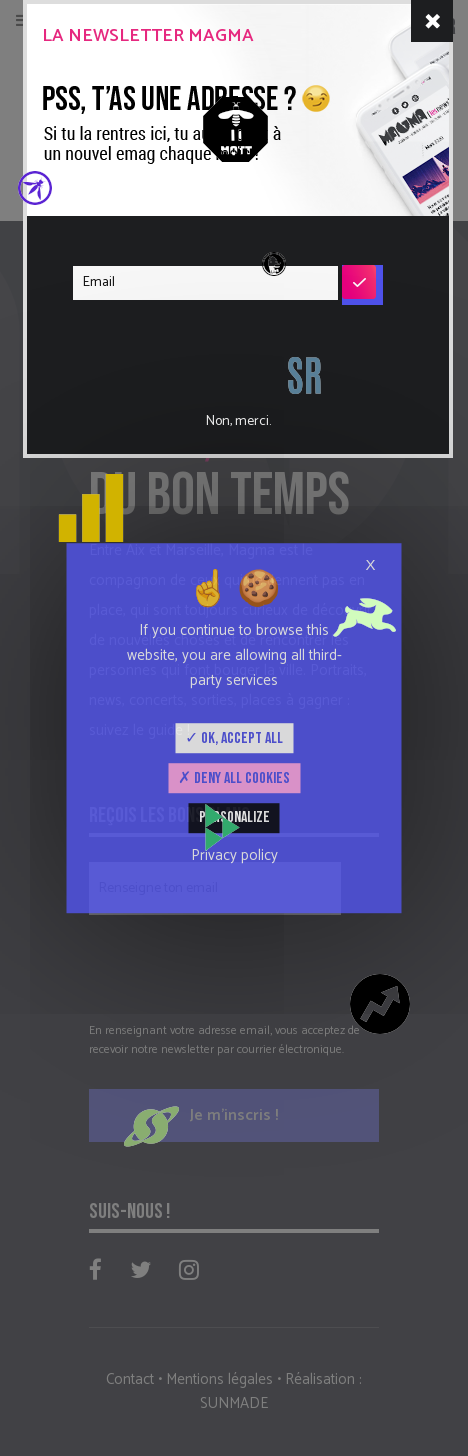  I want to click on open zigbee2mqtt smart home integration settings, so click(235, 129).